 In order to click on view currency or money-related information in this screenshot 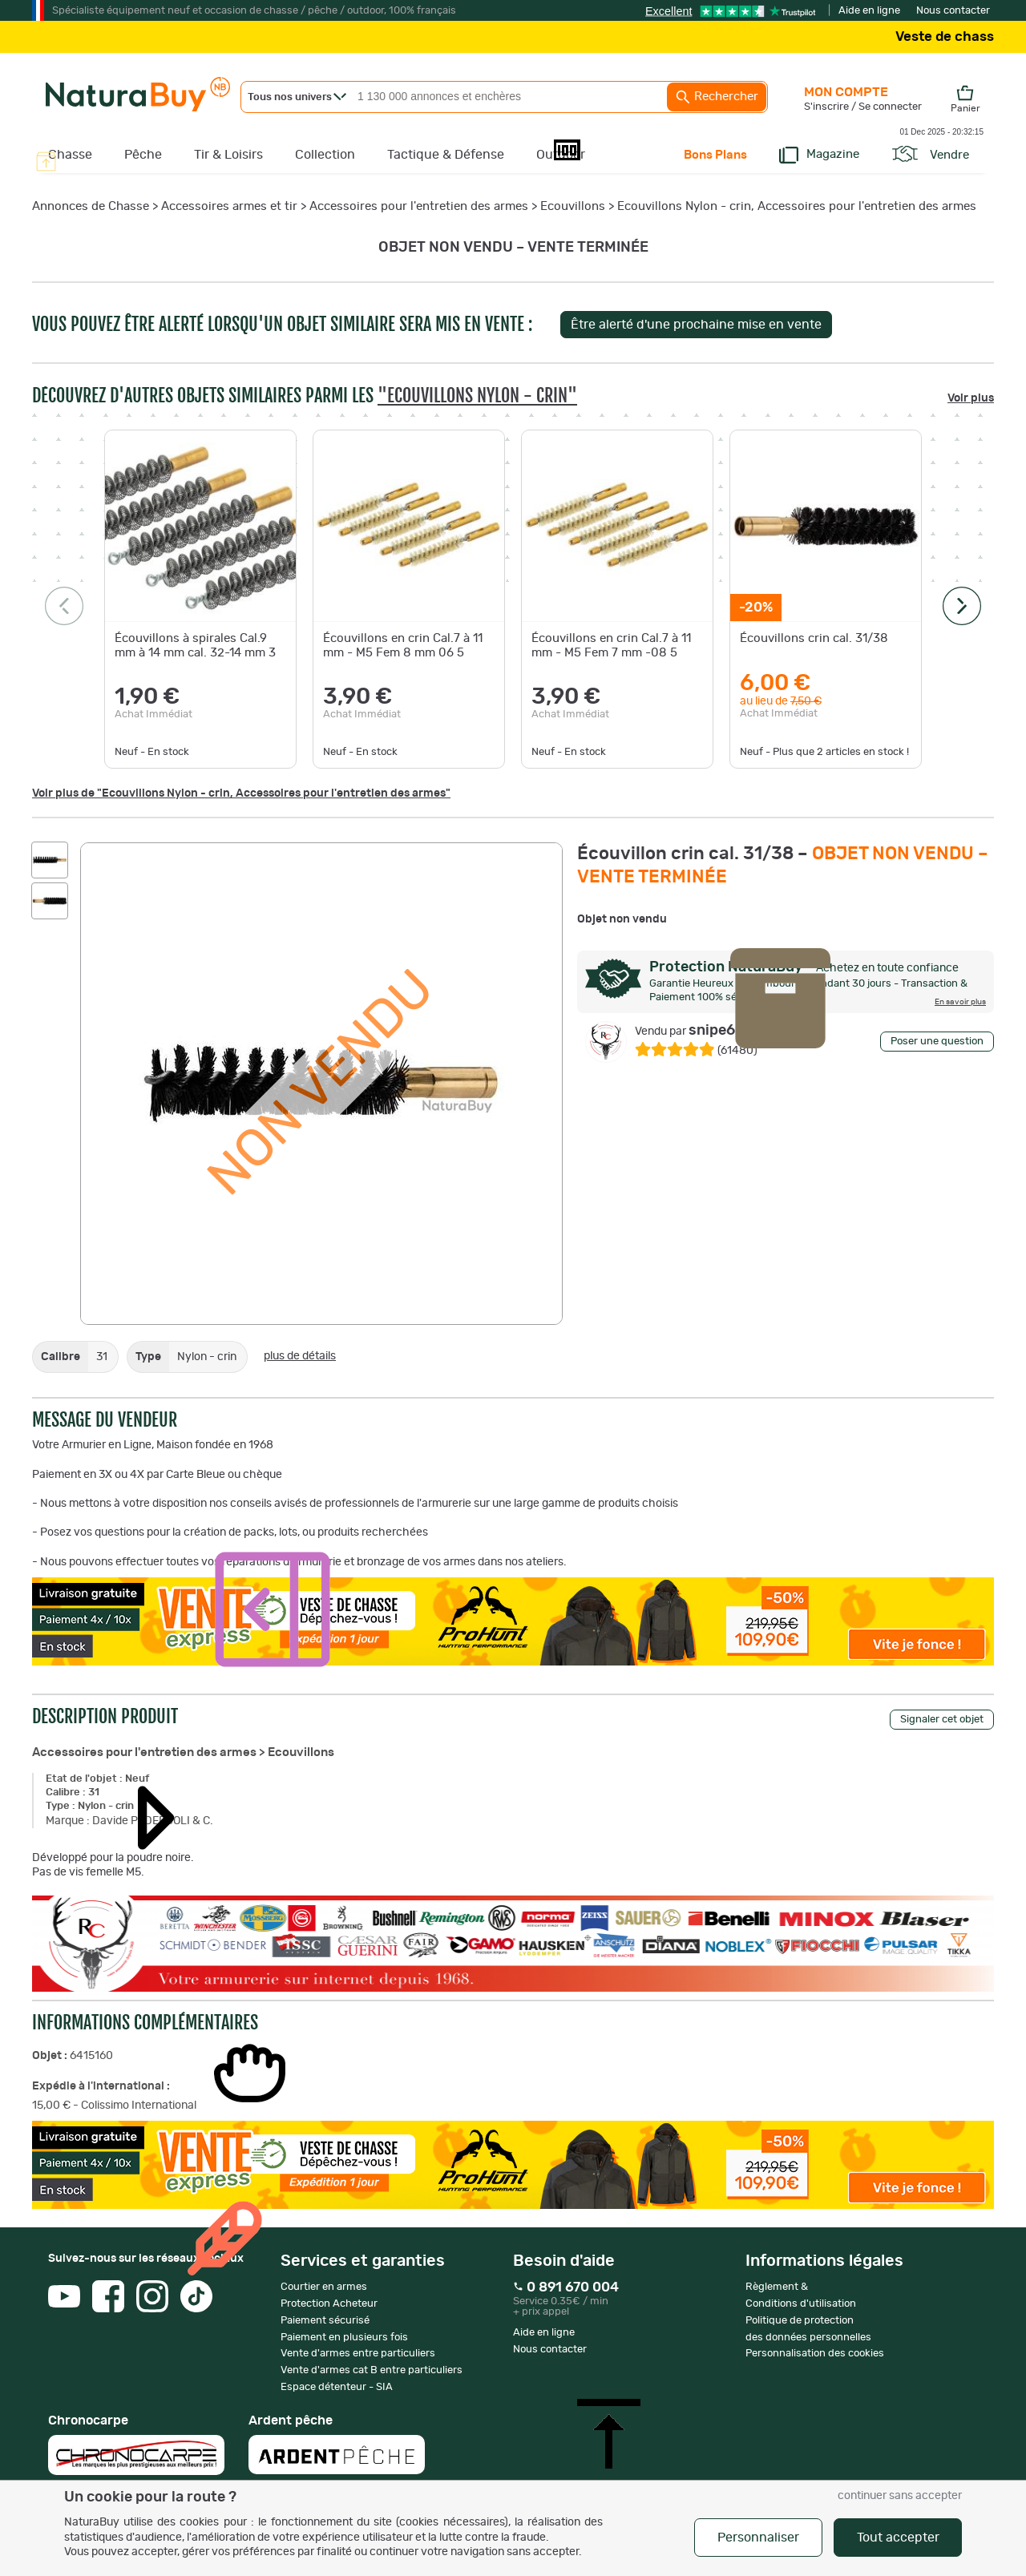, I will do `click(567, 150)`.